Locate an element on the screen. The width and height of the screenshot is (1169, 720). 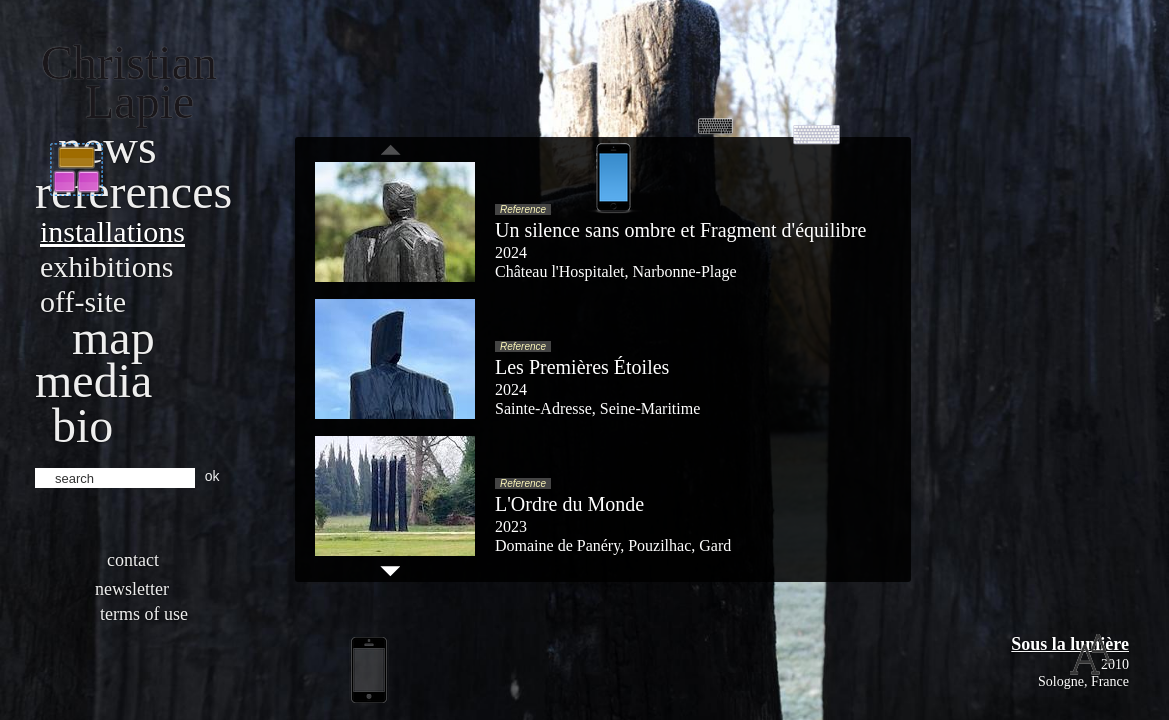
connect a wireless bluetooth keyboard is located at coordinates (816, 134).